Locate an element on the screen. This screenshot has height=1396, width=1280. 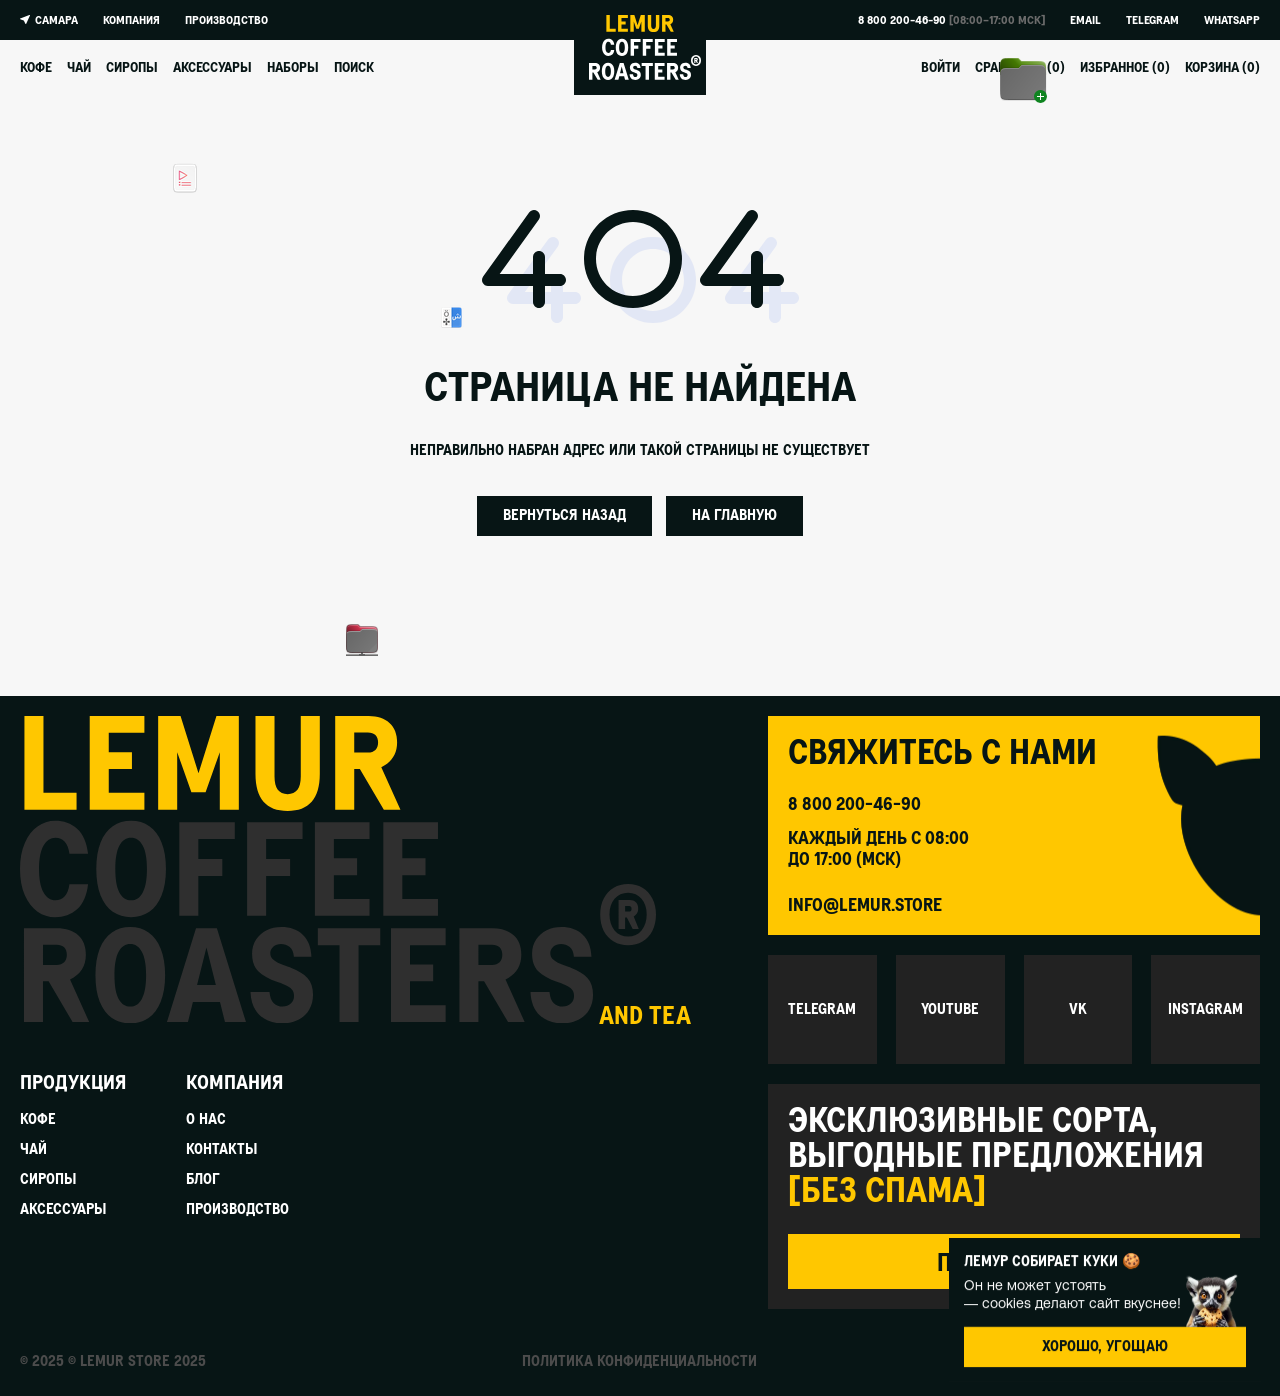
an mpegurl audio playlist file is located at coordinates (185, 178).